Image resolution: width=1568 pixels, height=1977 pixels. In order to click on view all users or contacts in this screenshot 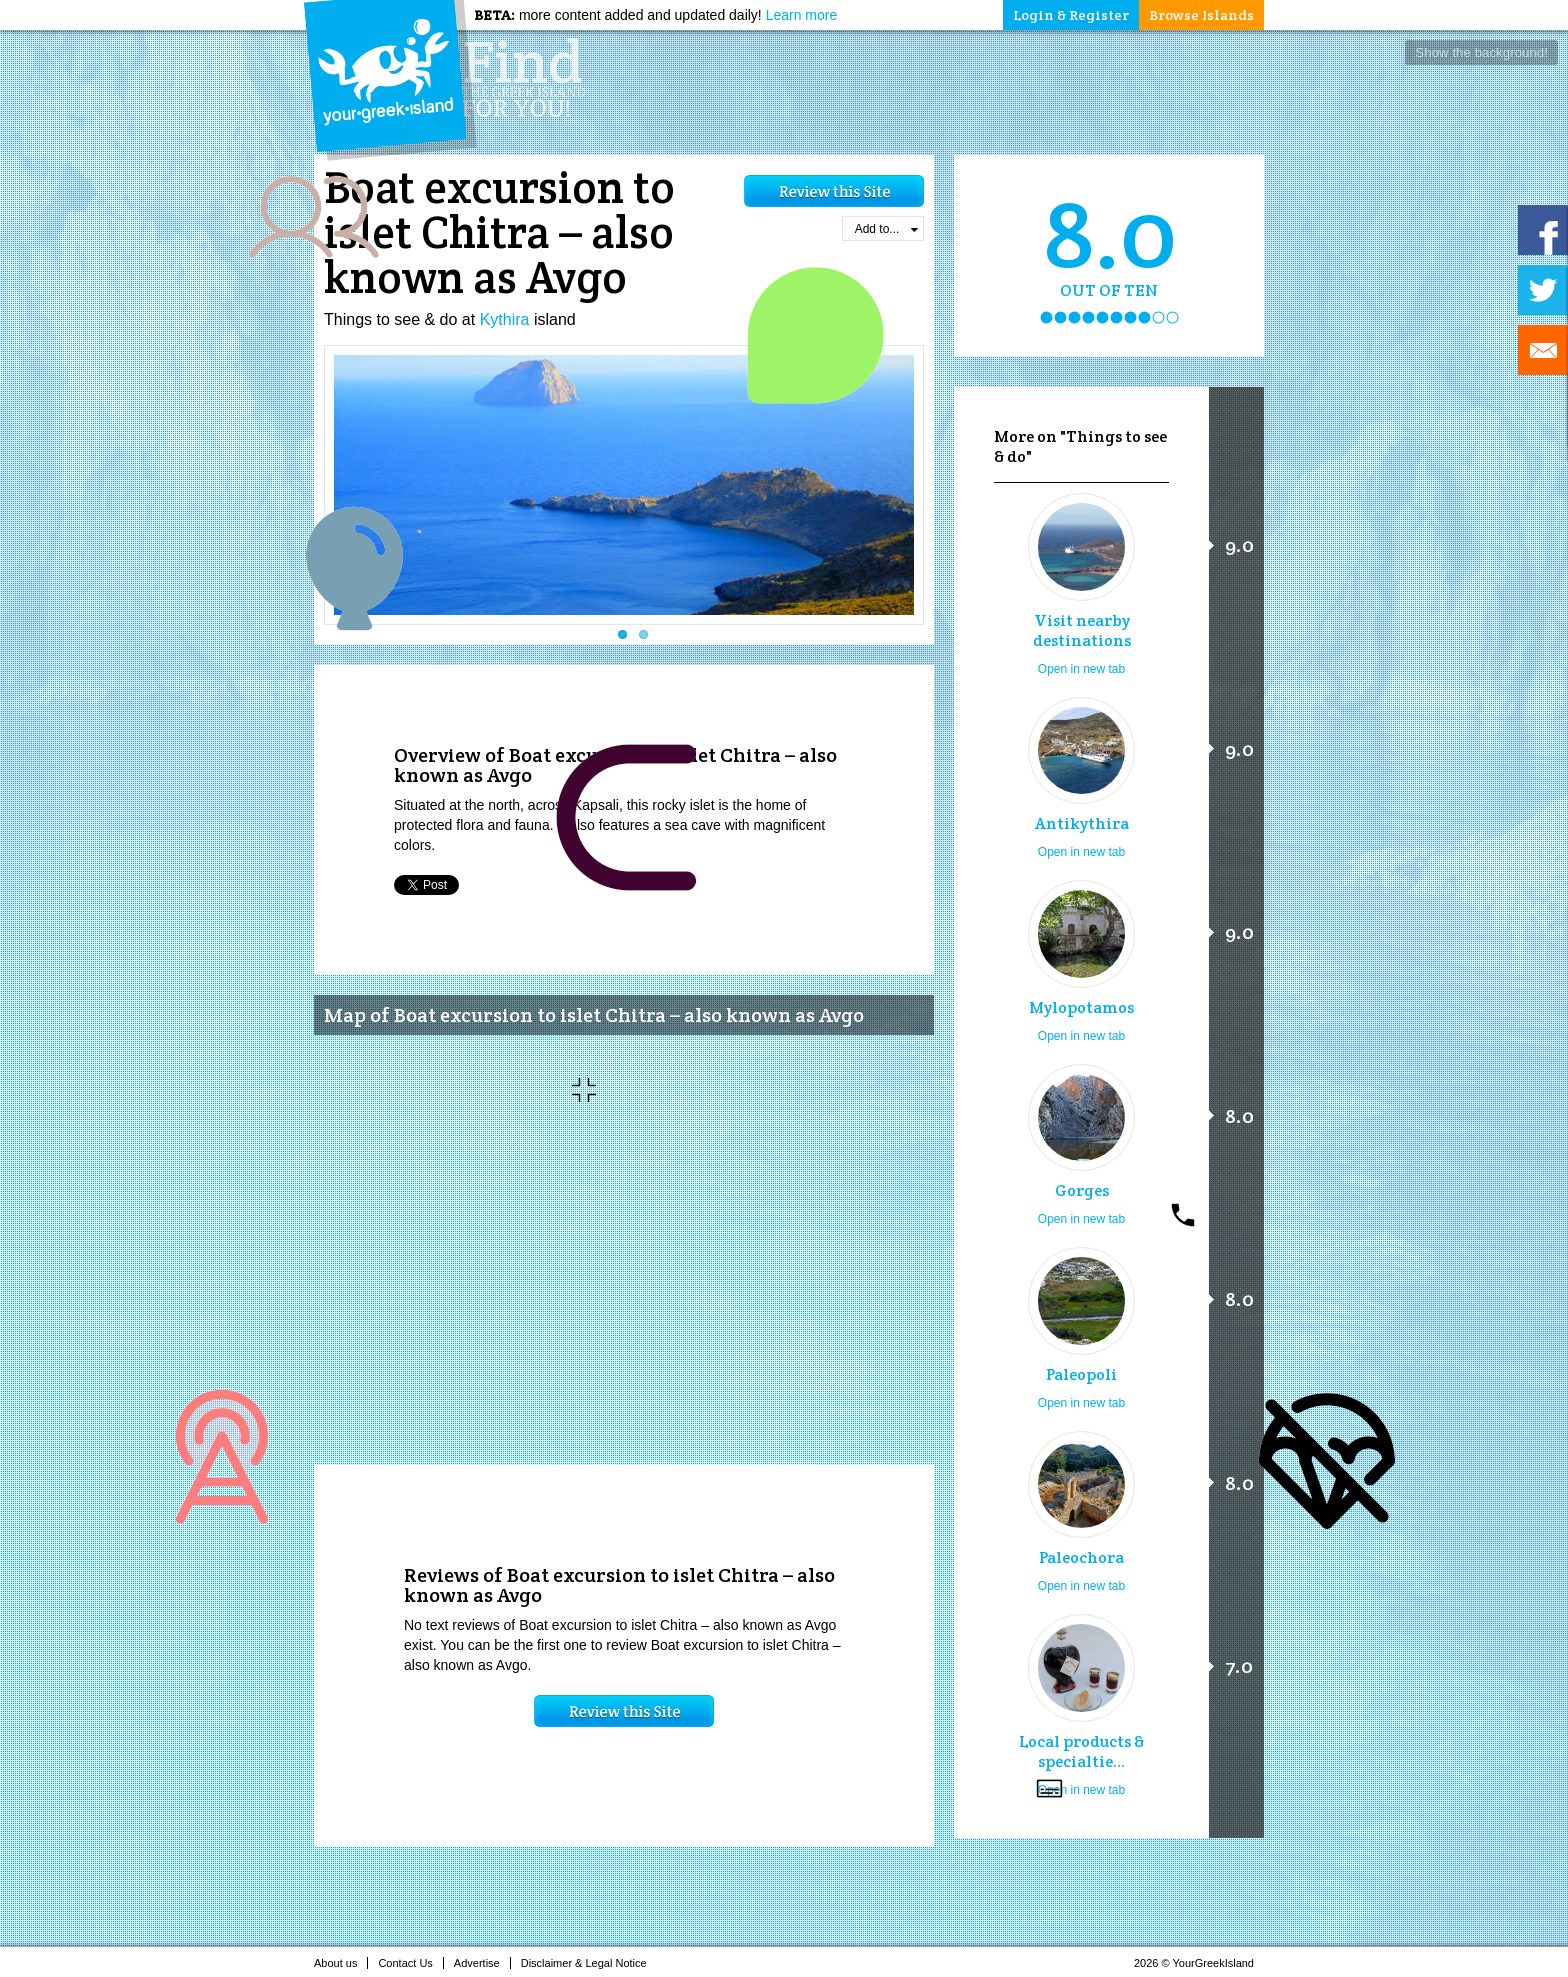, I will do `click(314, 217)`.